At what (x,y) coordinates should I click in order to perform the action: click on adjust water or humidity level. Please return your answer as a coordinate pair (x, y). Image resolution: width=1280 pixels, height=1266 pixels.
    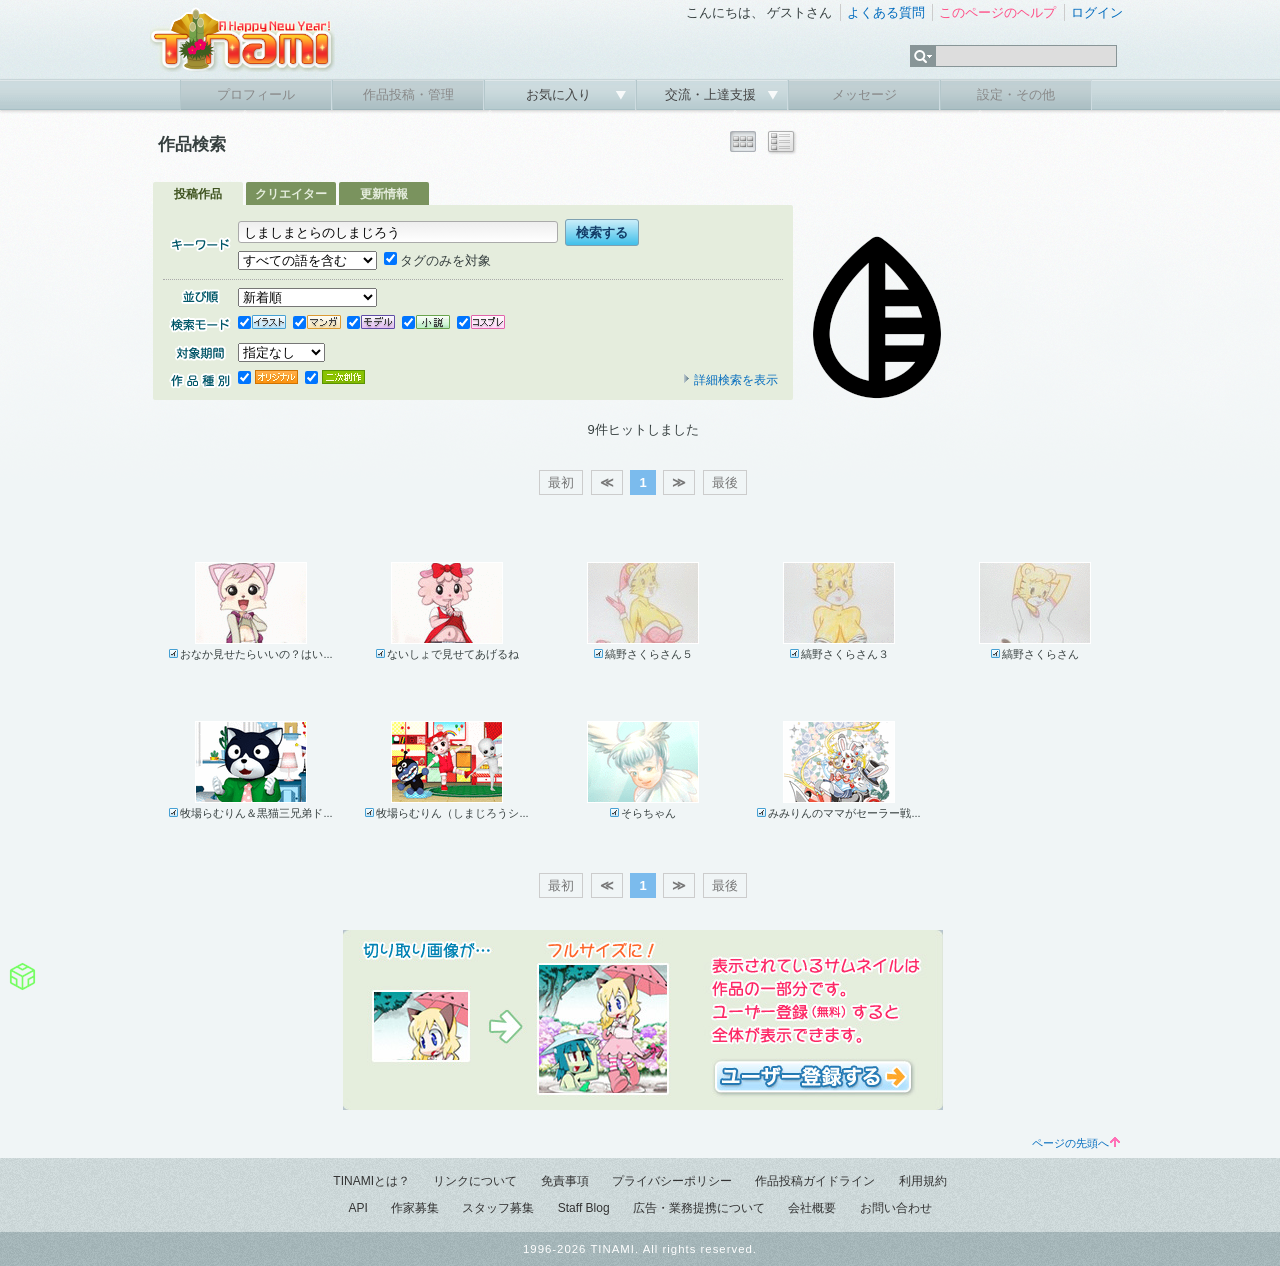
    Looking at the image, I should click on (877, 323).